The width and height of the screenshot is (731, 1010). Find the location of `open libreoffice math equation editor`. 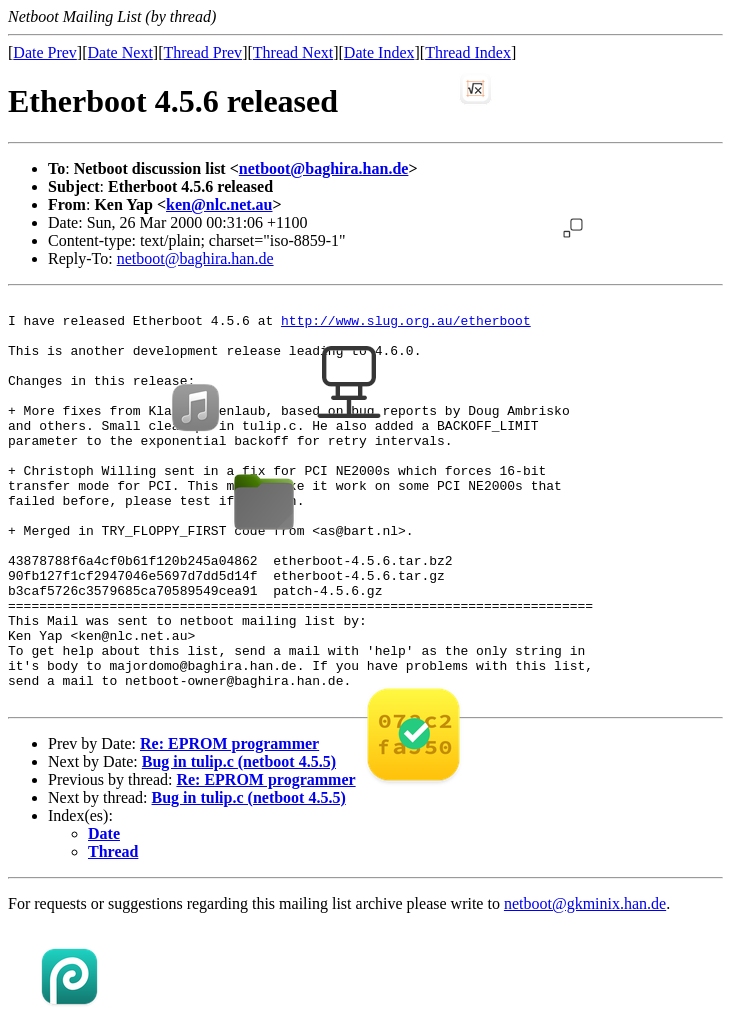

open libreoffice math equation editor is located at coordinates (475, 88).